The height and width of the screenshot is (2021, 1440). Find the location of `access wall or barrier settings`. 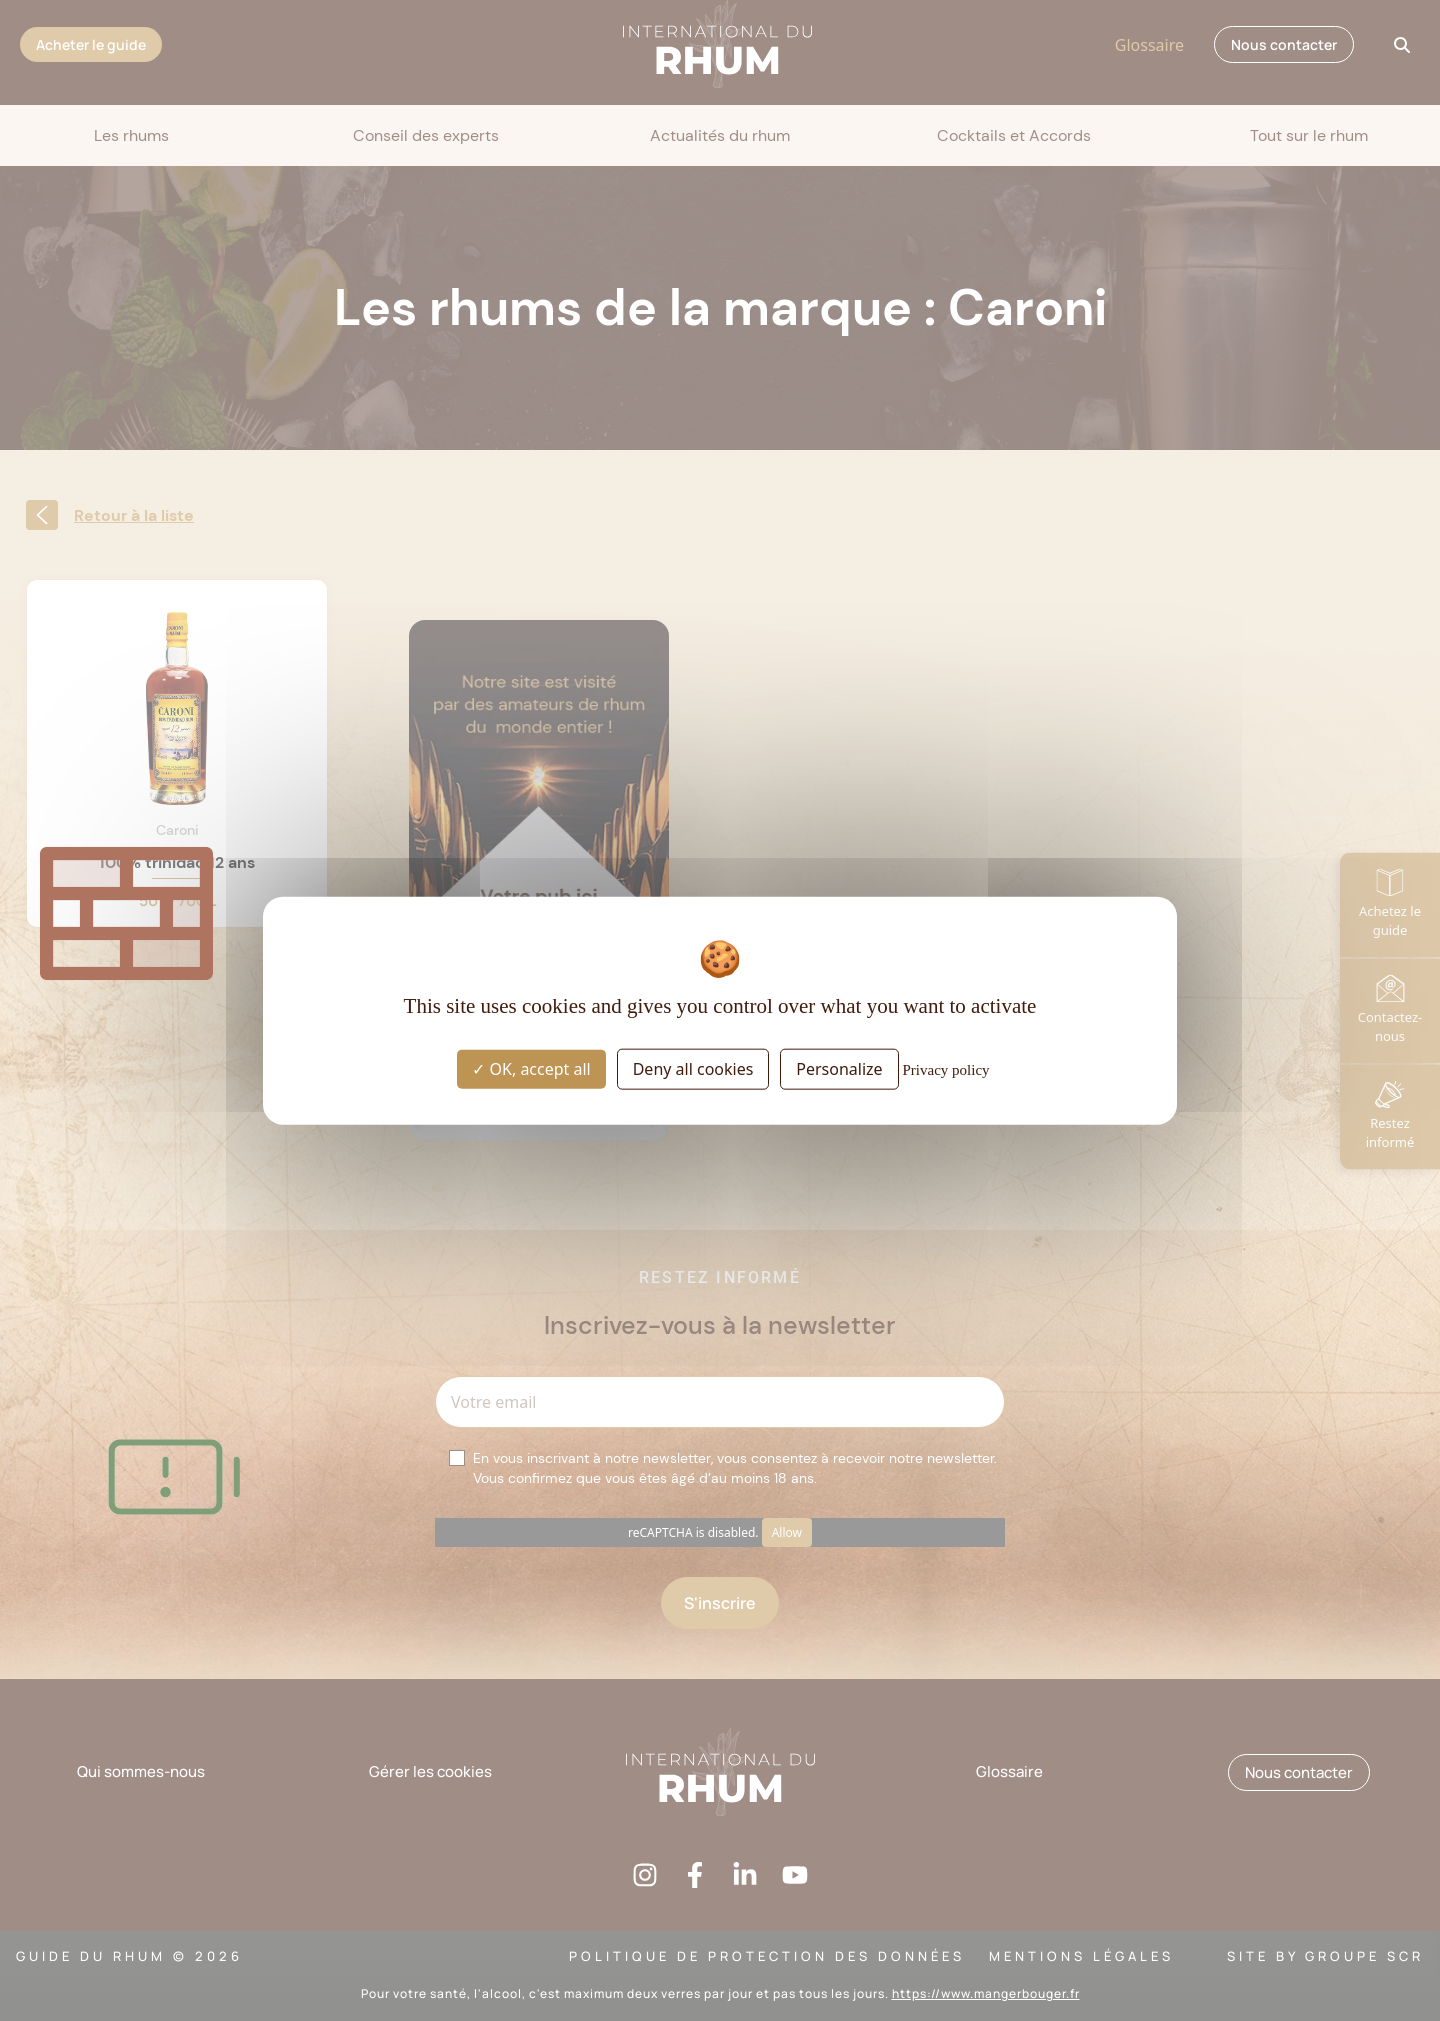

access wall or barrier settings is located at coordinates (126, 913).